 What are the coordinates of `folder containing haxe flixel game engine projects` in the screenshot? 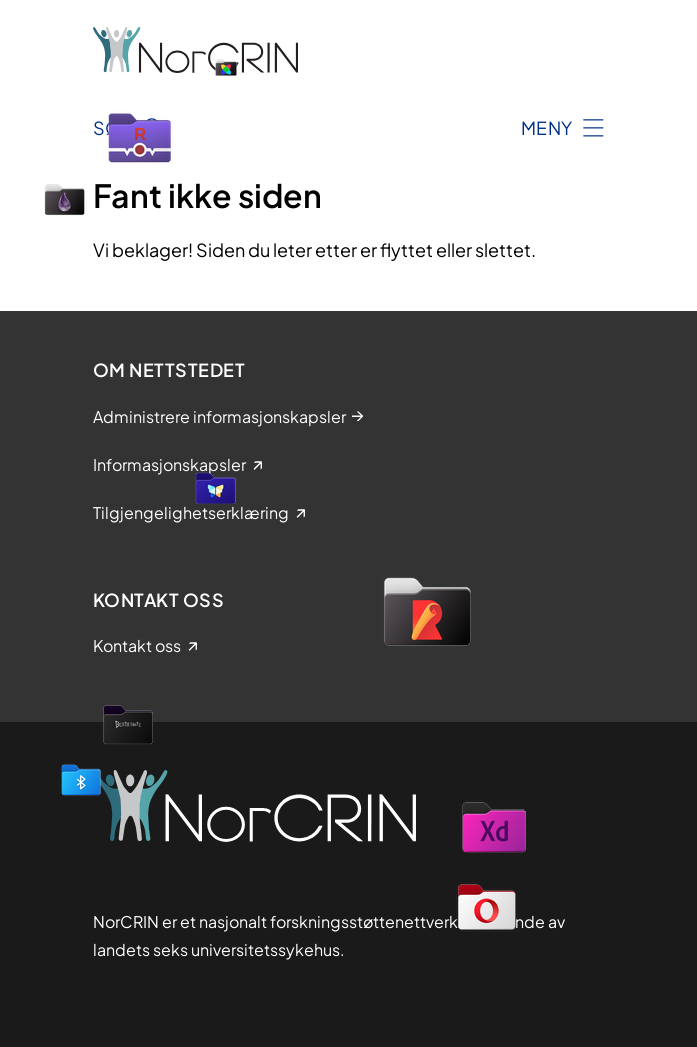 It's located at (226, 68).